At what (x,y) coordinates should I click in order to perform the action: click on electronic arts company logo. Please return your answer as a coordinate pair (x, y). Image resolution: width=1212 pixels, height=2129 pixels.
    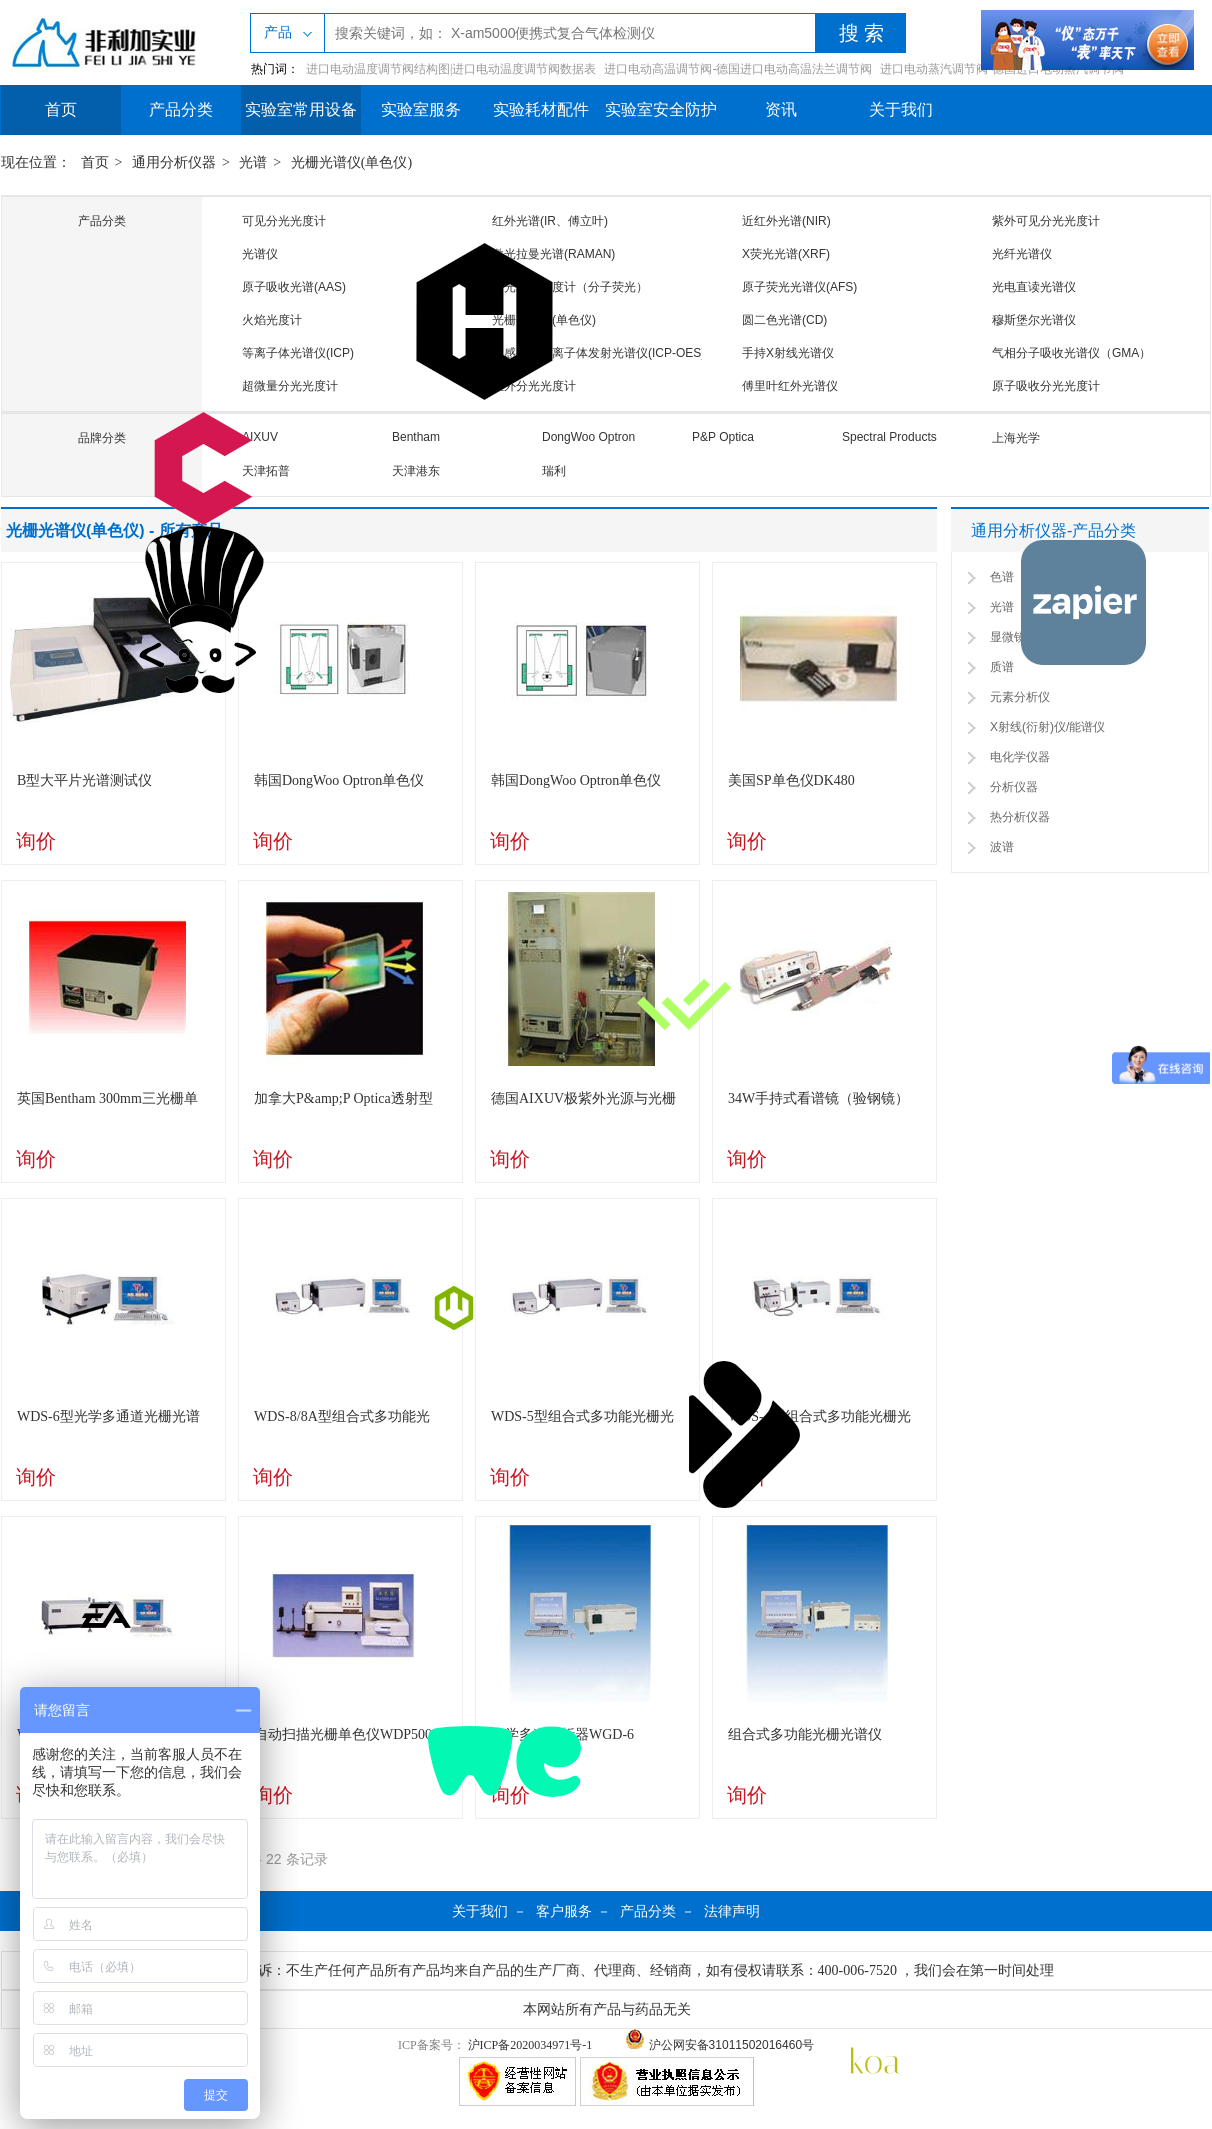
    Looking at the image, I should click on (105, 1615).